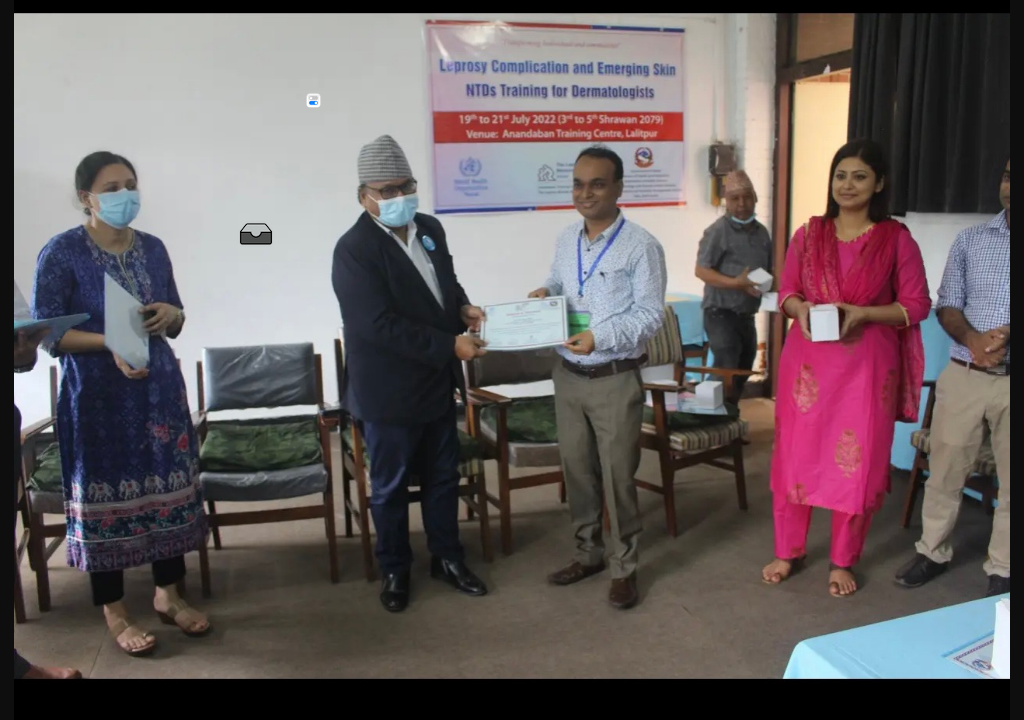 This screenshot has width=1024, height=720. What do you see at coordinates (256, 234) in the screenshot?
I see `view your inbox messages` at bounding box center [256, 234].